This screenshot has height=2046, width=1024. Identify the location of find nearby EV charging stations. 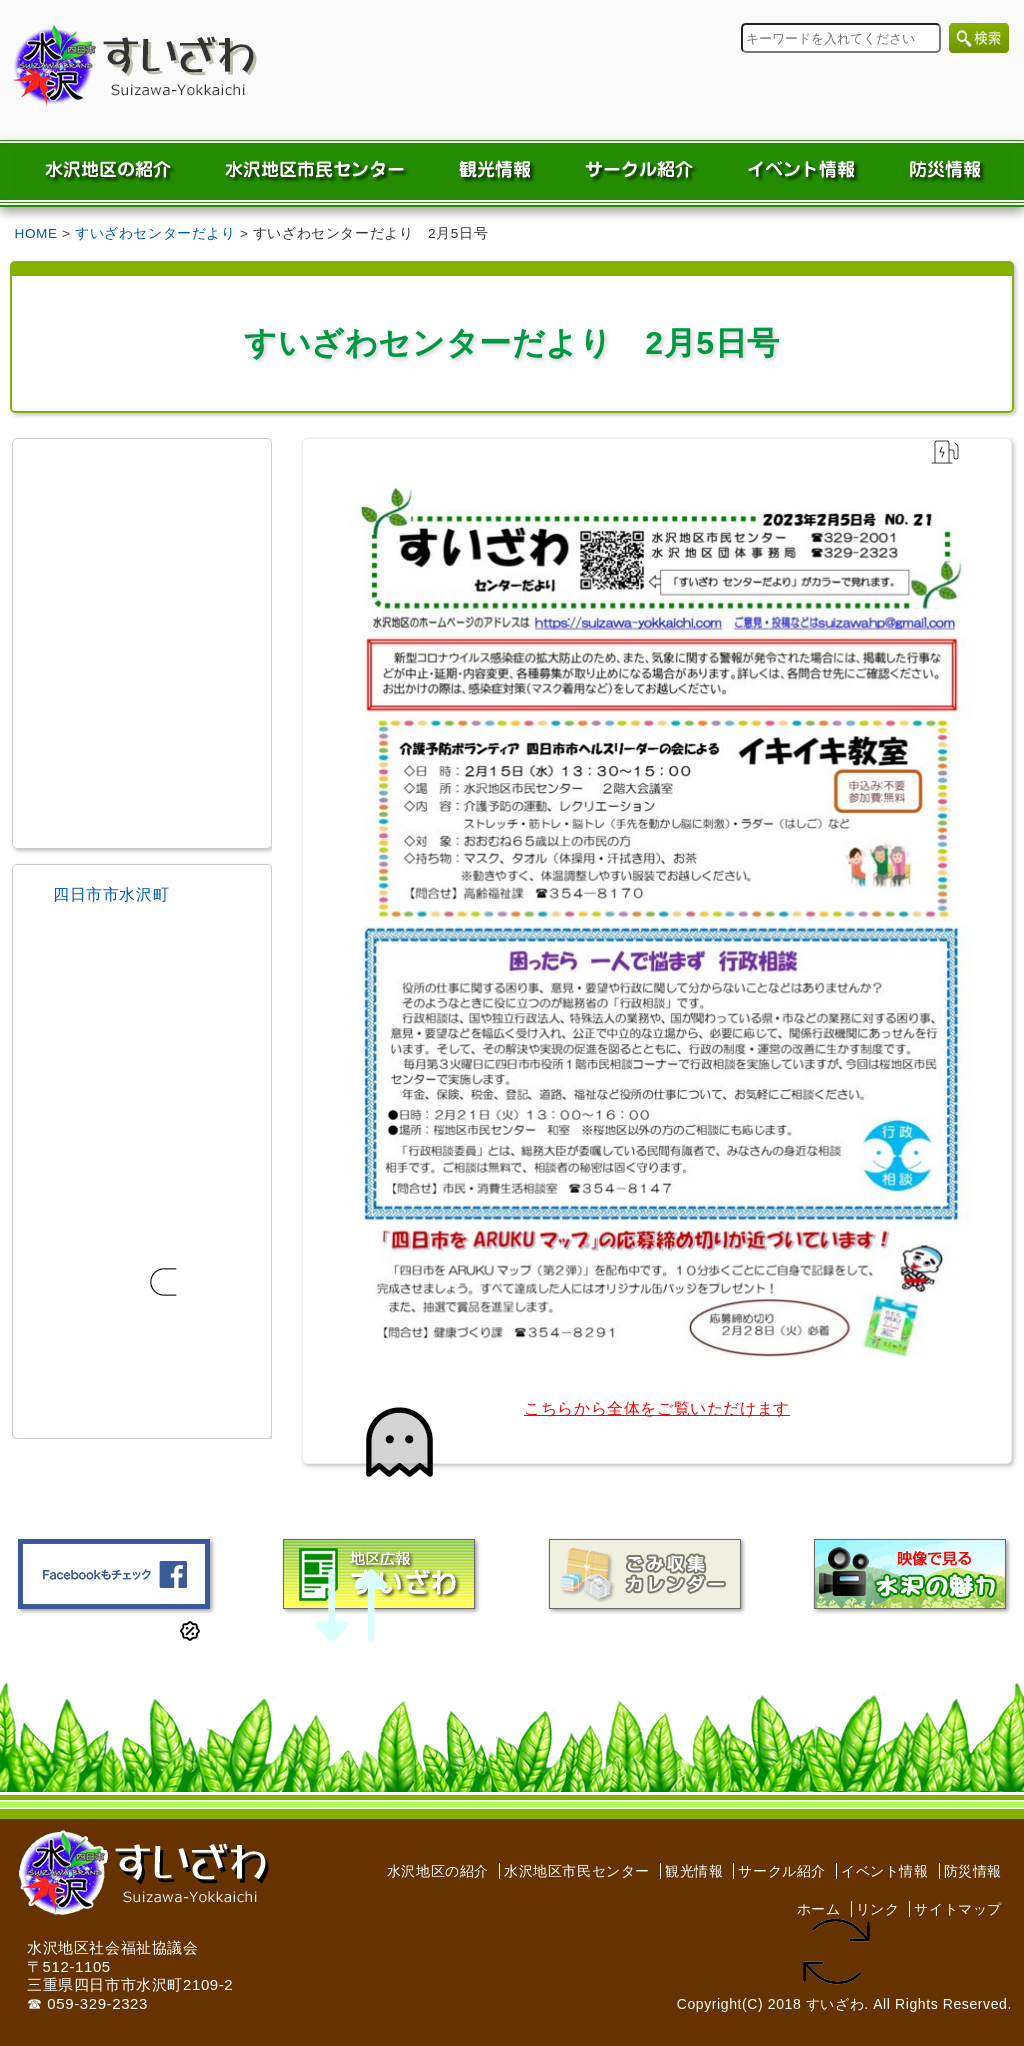
(944, 452).